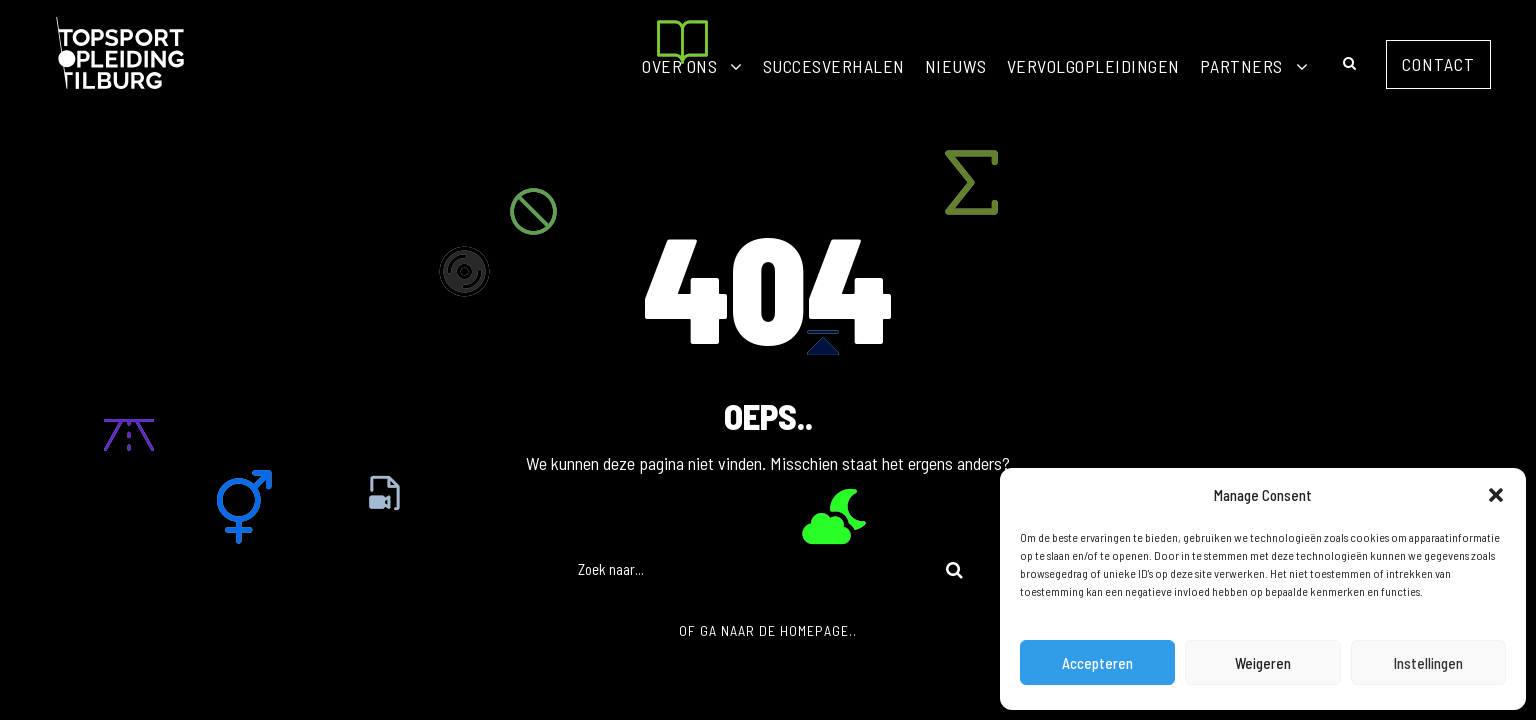 The image size is (1536, 720). Describe the element at coordinates (385, 493) in the screenshot. I see `open a video file` at that location.